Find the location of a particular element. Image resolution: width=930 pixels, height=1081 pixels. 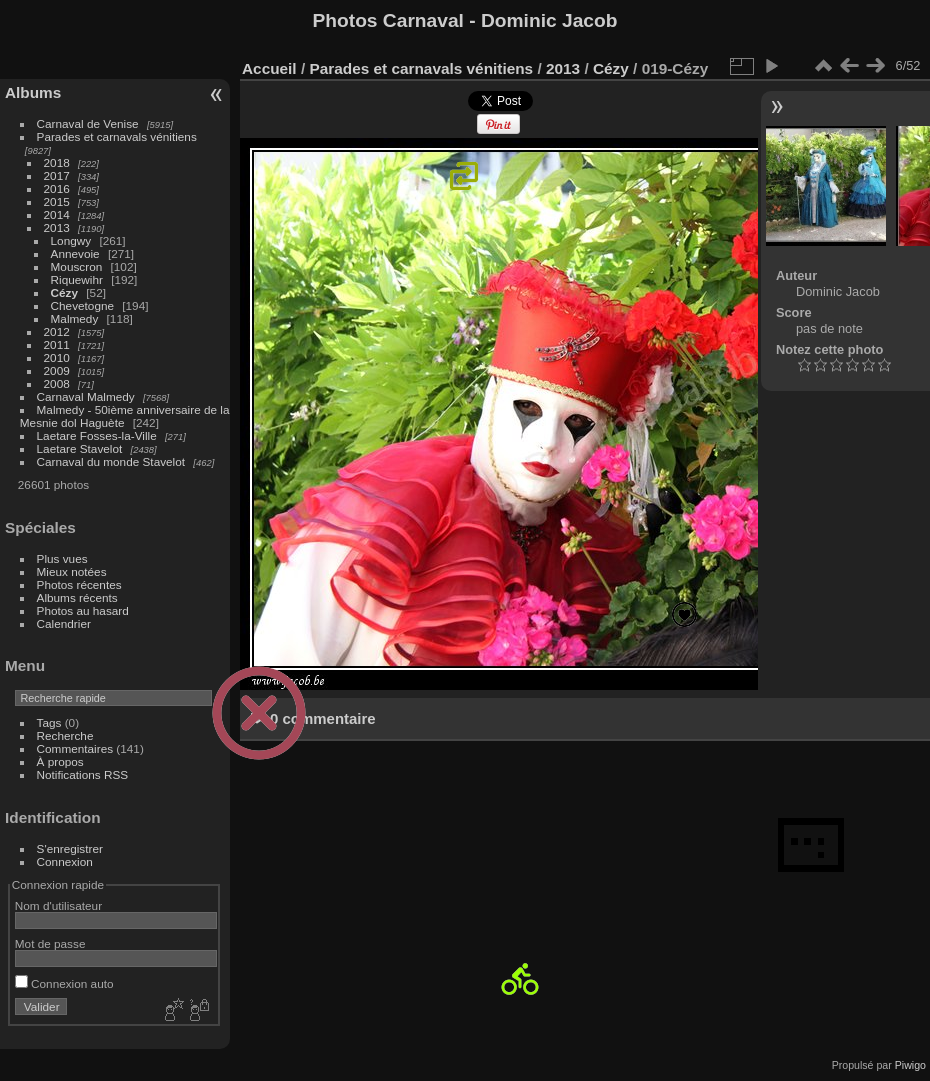

adjust image aspect ratio settings is located at coordinates (811, 845).